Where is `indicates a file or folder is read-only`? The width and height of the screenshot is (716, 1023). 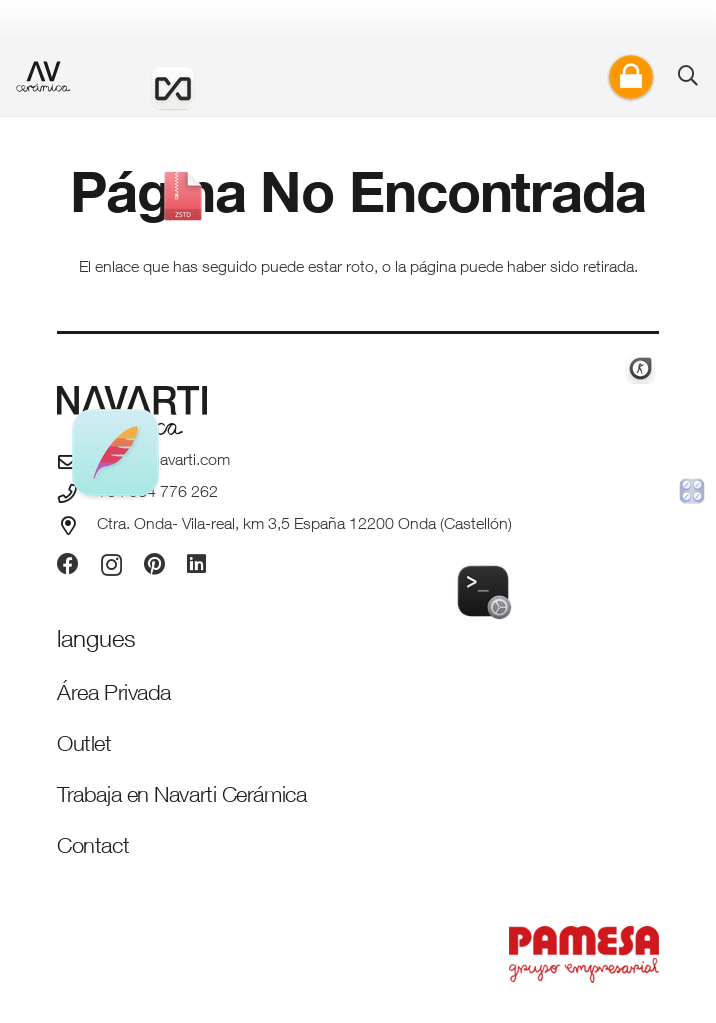
indicates a file or folder is read-only is located at coordinates (631, 77).